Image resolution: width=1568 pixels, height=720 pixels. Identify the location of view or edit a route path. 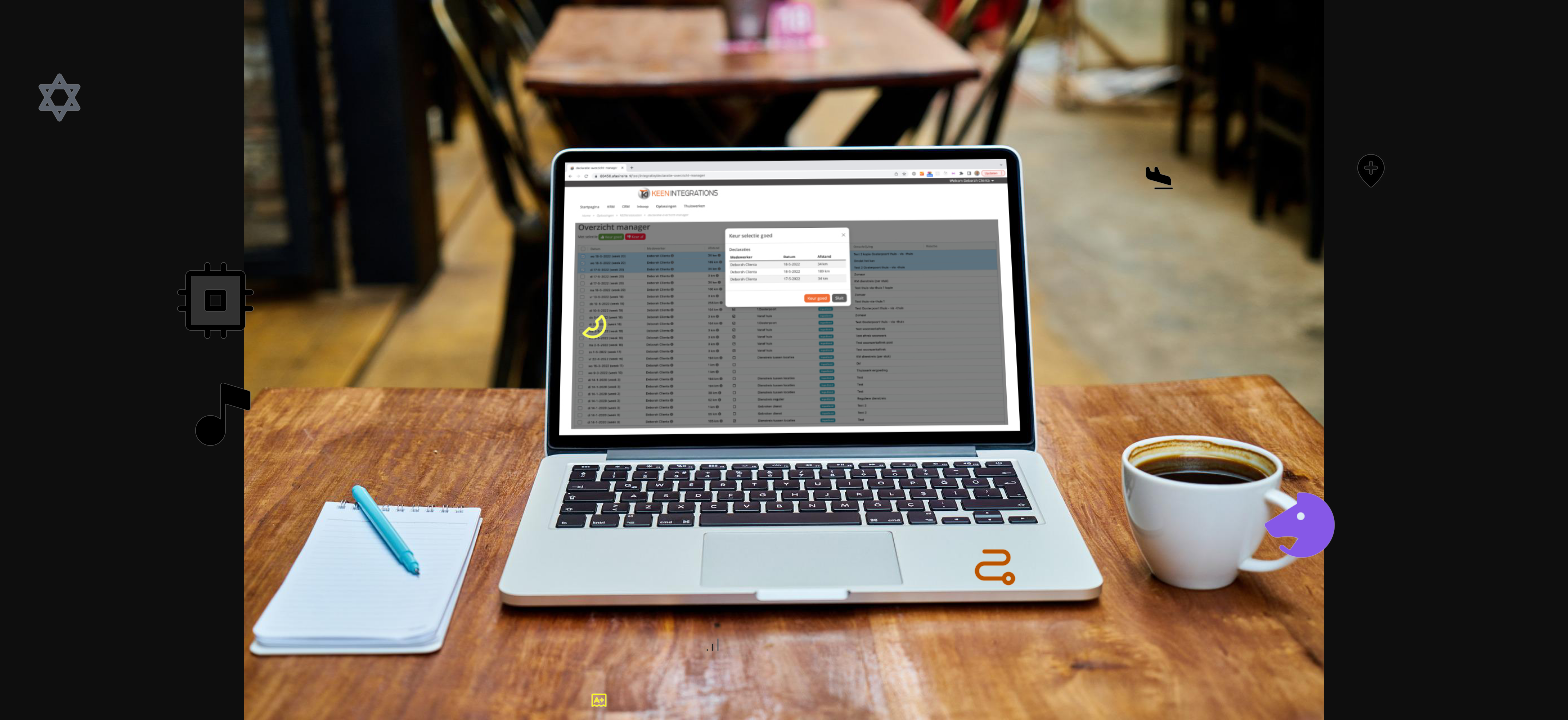
(995, 565).